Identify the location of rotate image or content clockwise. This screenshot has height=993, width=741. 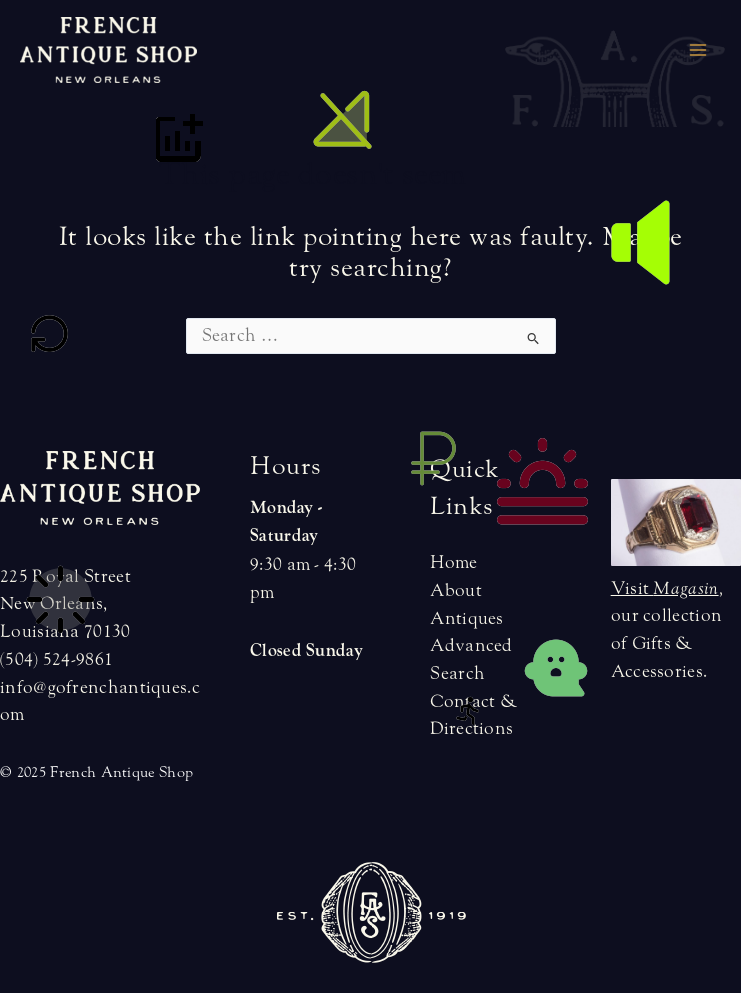
(49, 333).